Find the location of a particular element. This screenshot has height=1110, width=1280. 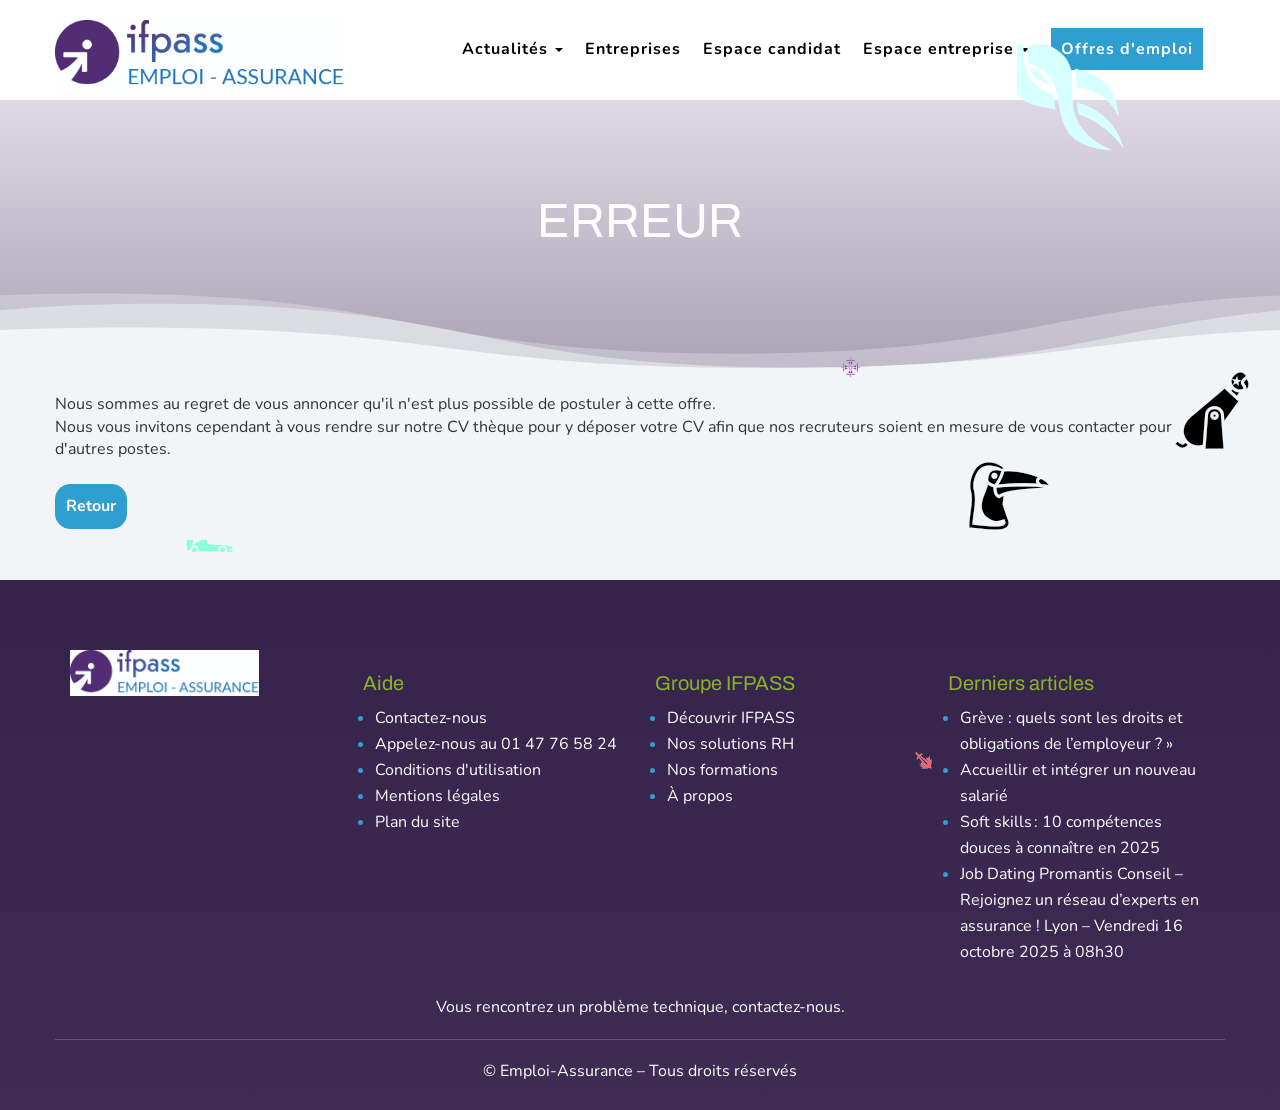

religious or gothic-themed game category is located at coordinates (850, 367).